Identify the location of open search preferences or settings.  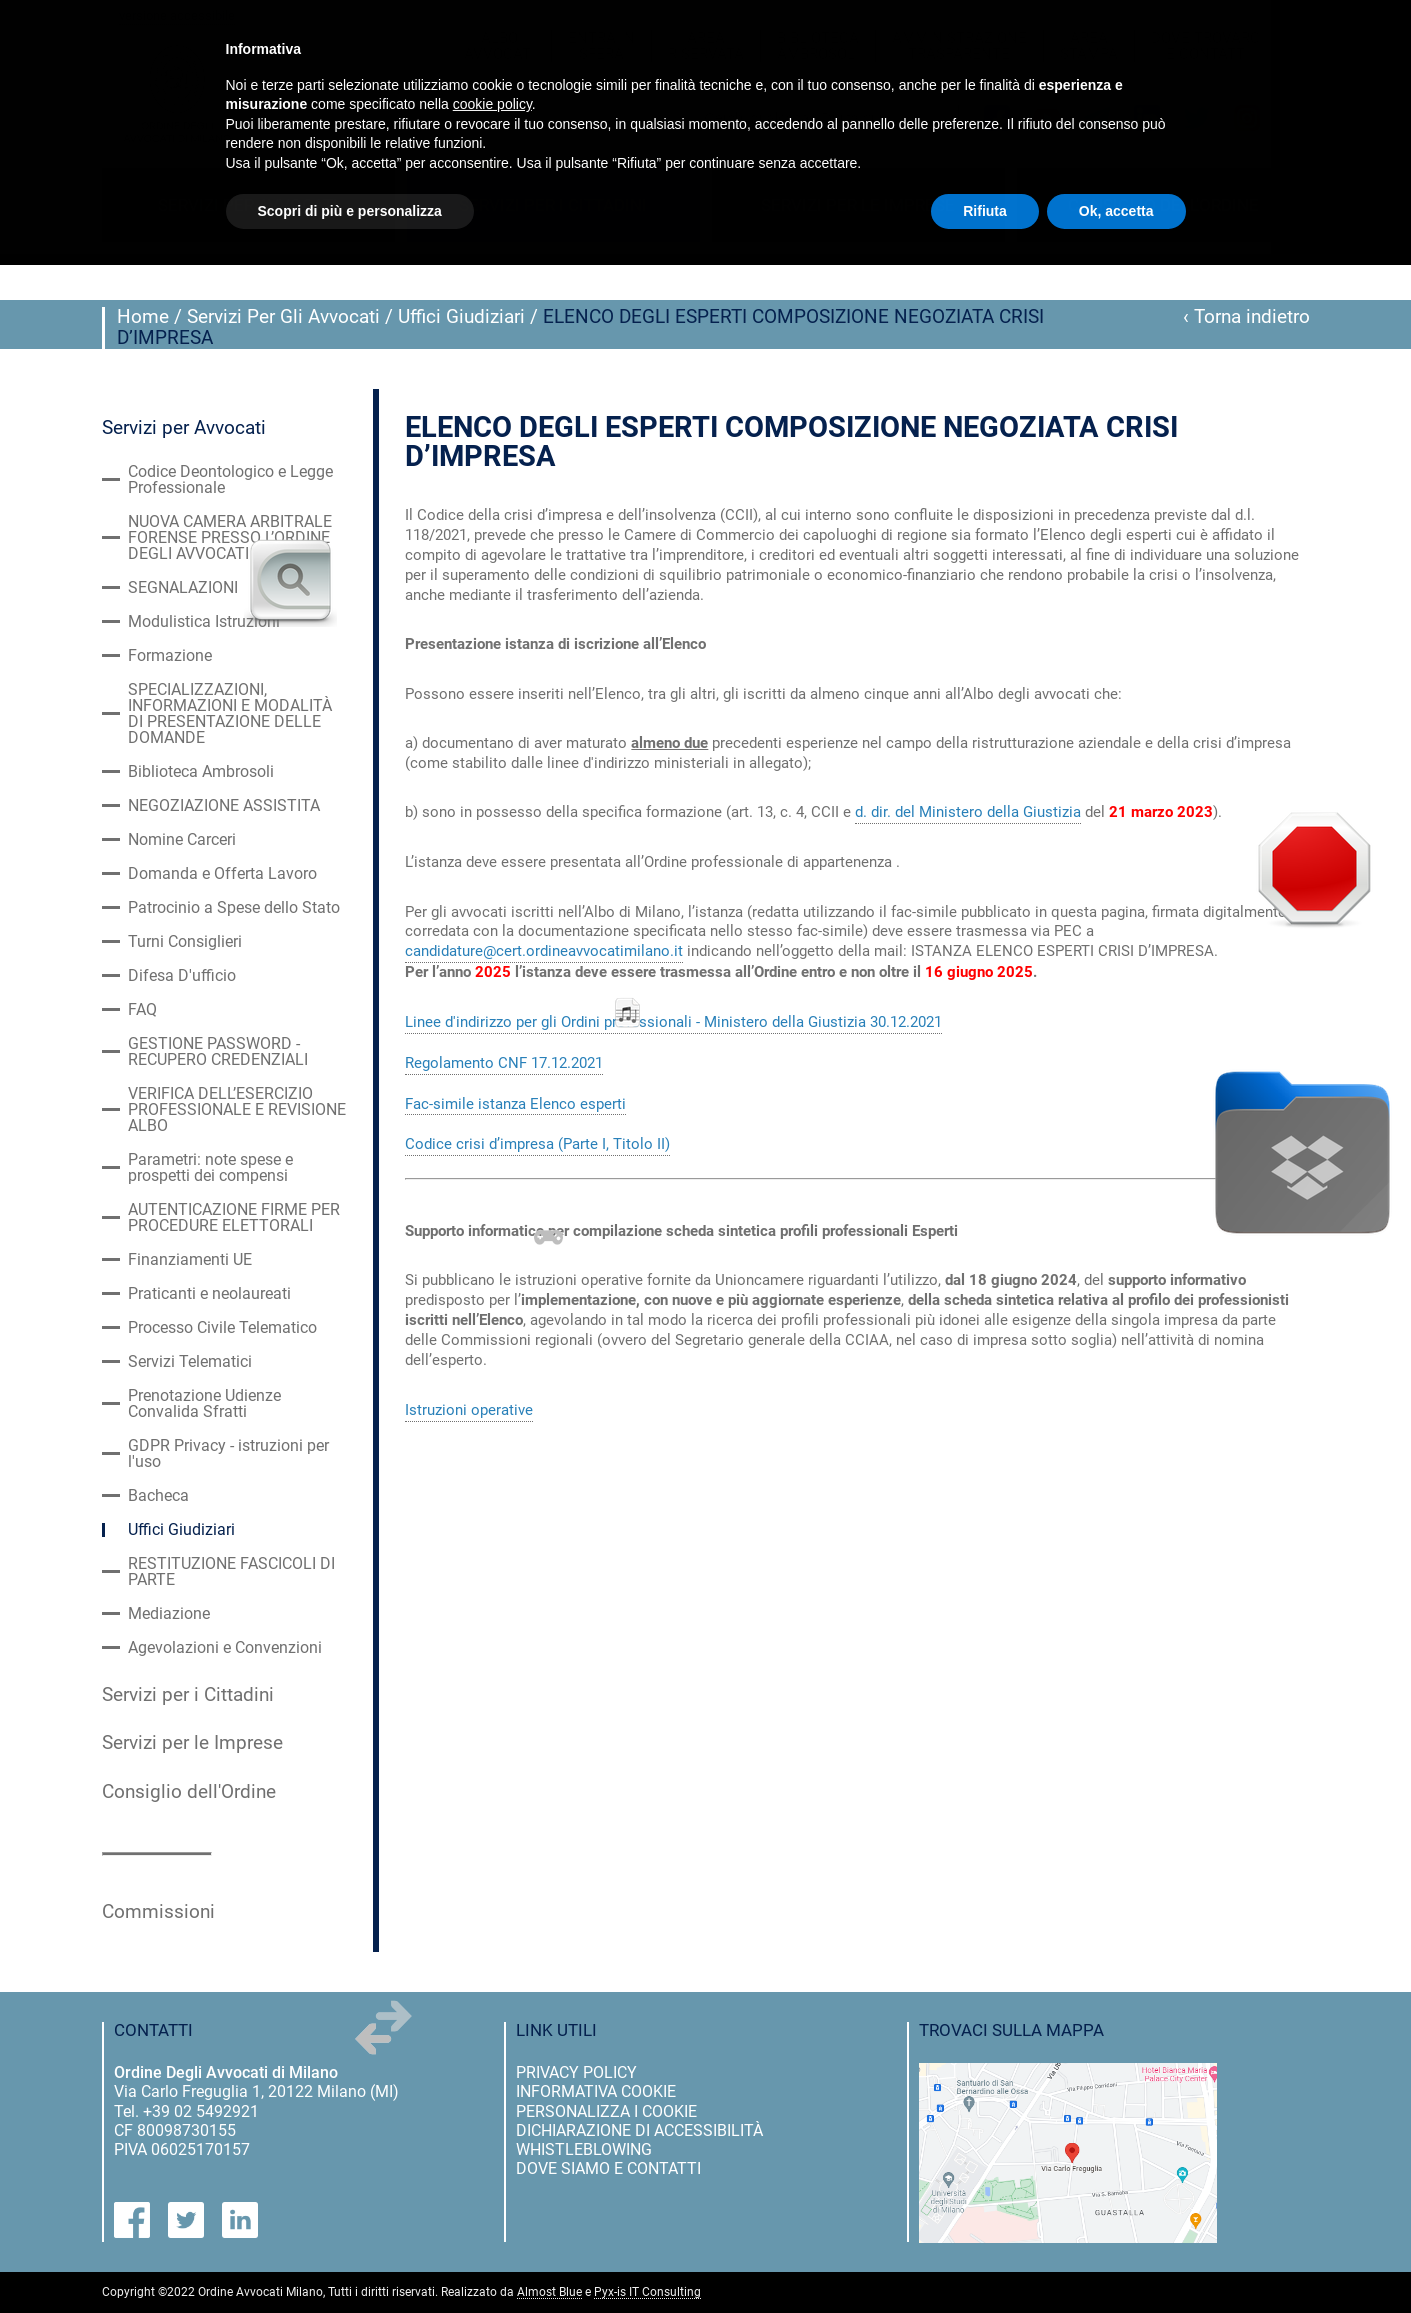
(290, 580).